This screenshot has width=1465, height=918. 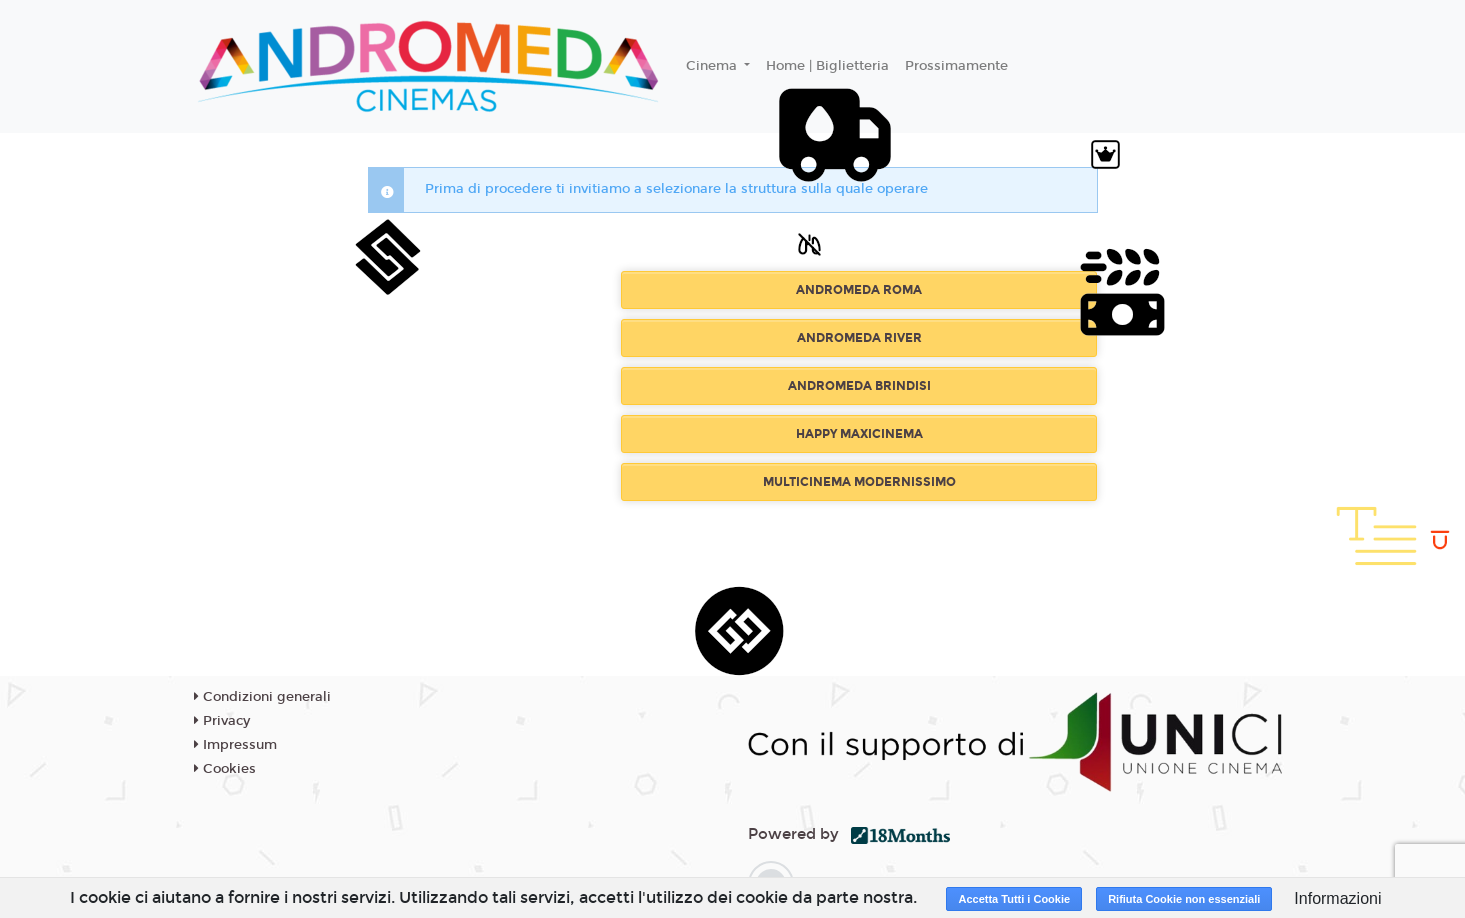 I want to click on GG.deals logo, so click(x=739, y=631).